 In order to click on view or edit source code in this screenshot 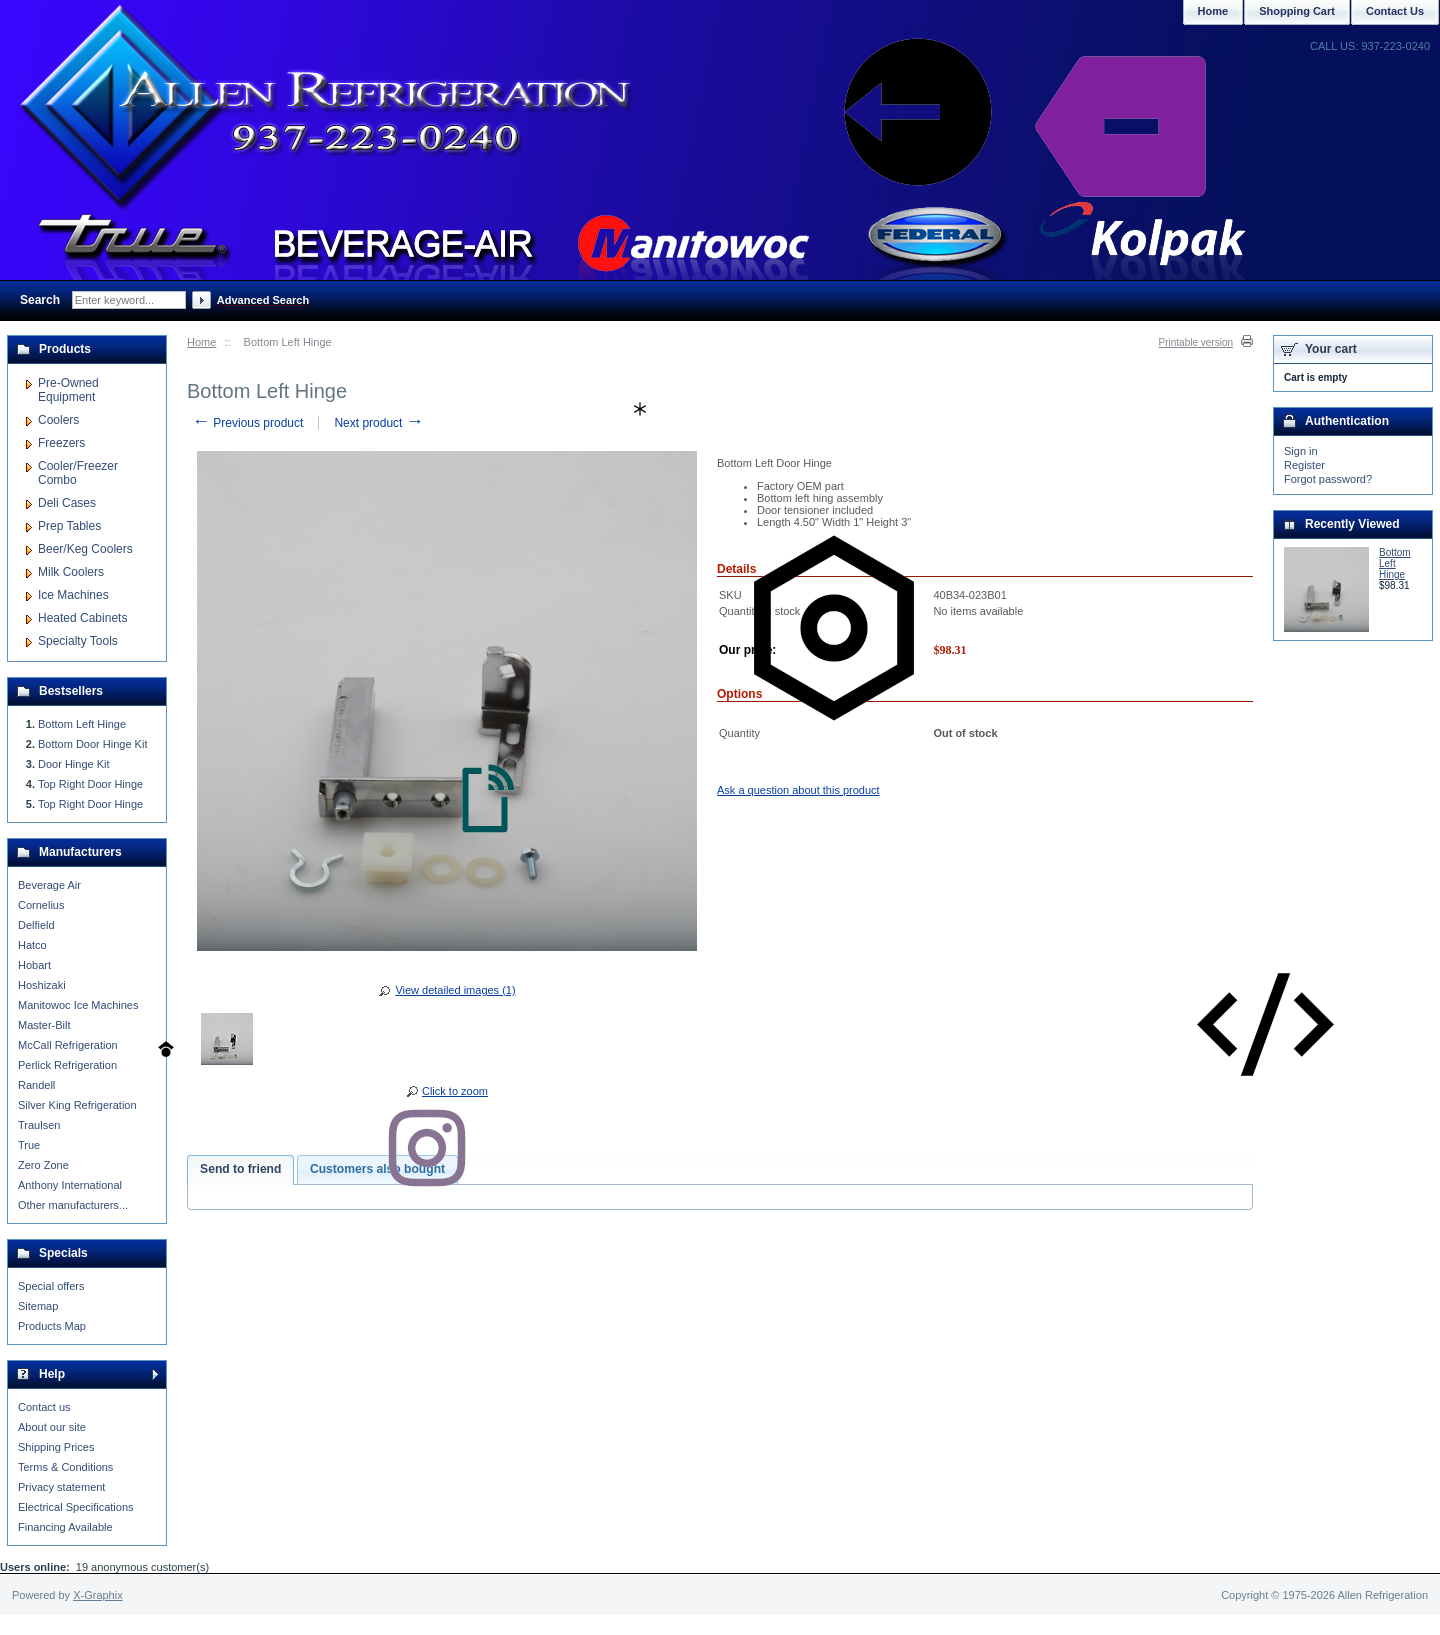, I will do `click(1265, 1024)`.